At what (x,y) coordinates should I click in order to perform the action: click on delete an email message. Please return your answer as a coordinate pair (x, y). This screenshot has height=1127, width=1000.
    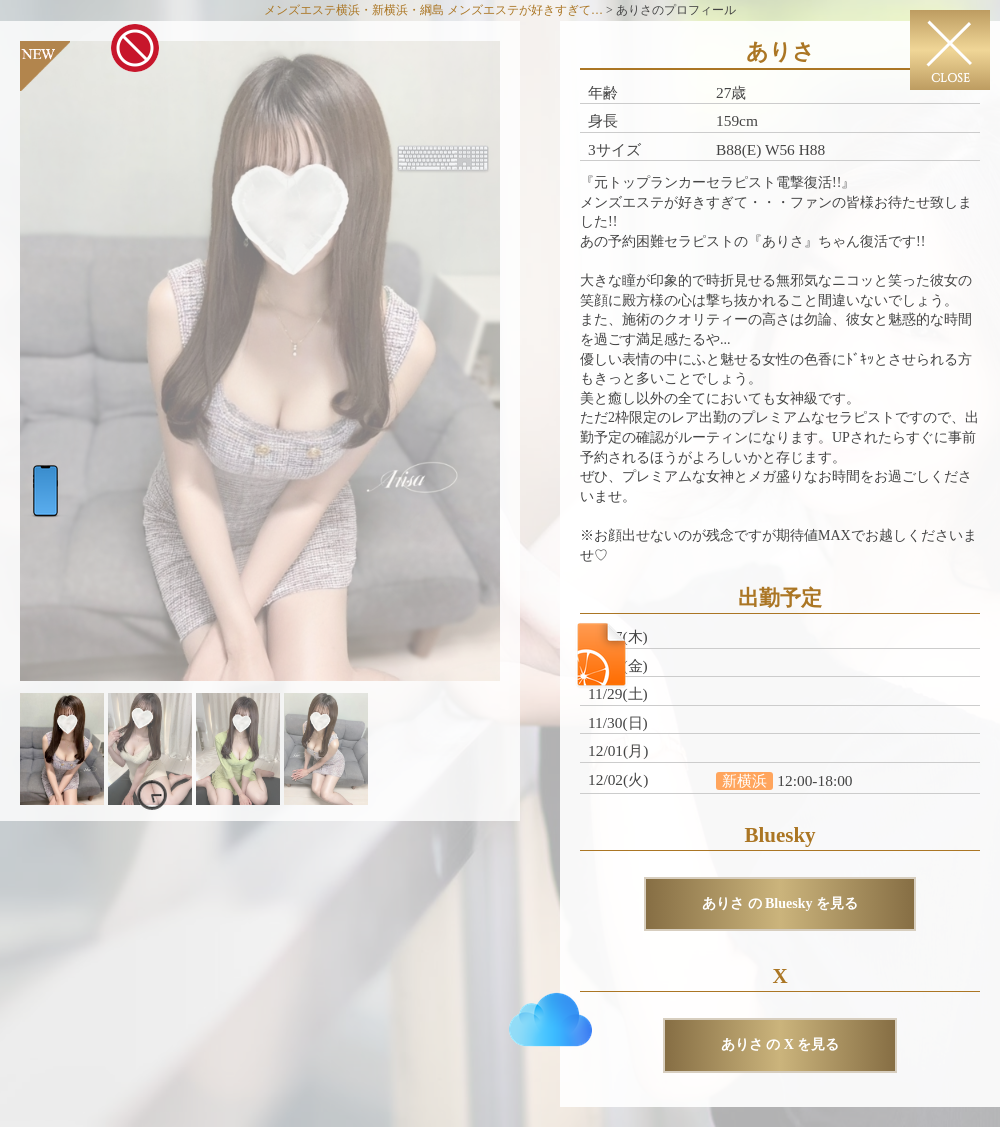
    Looking at the image, I should click on (135, 48).